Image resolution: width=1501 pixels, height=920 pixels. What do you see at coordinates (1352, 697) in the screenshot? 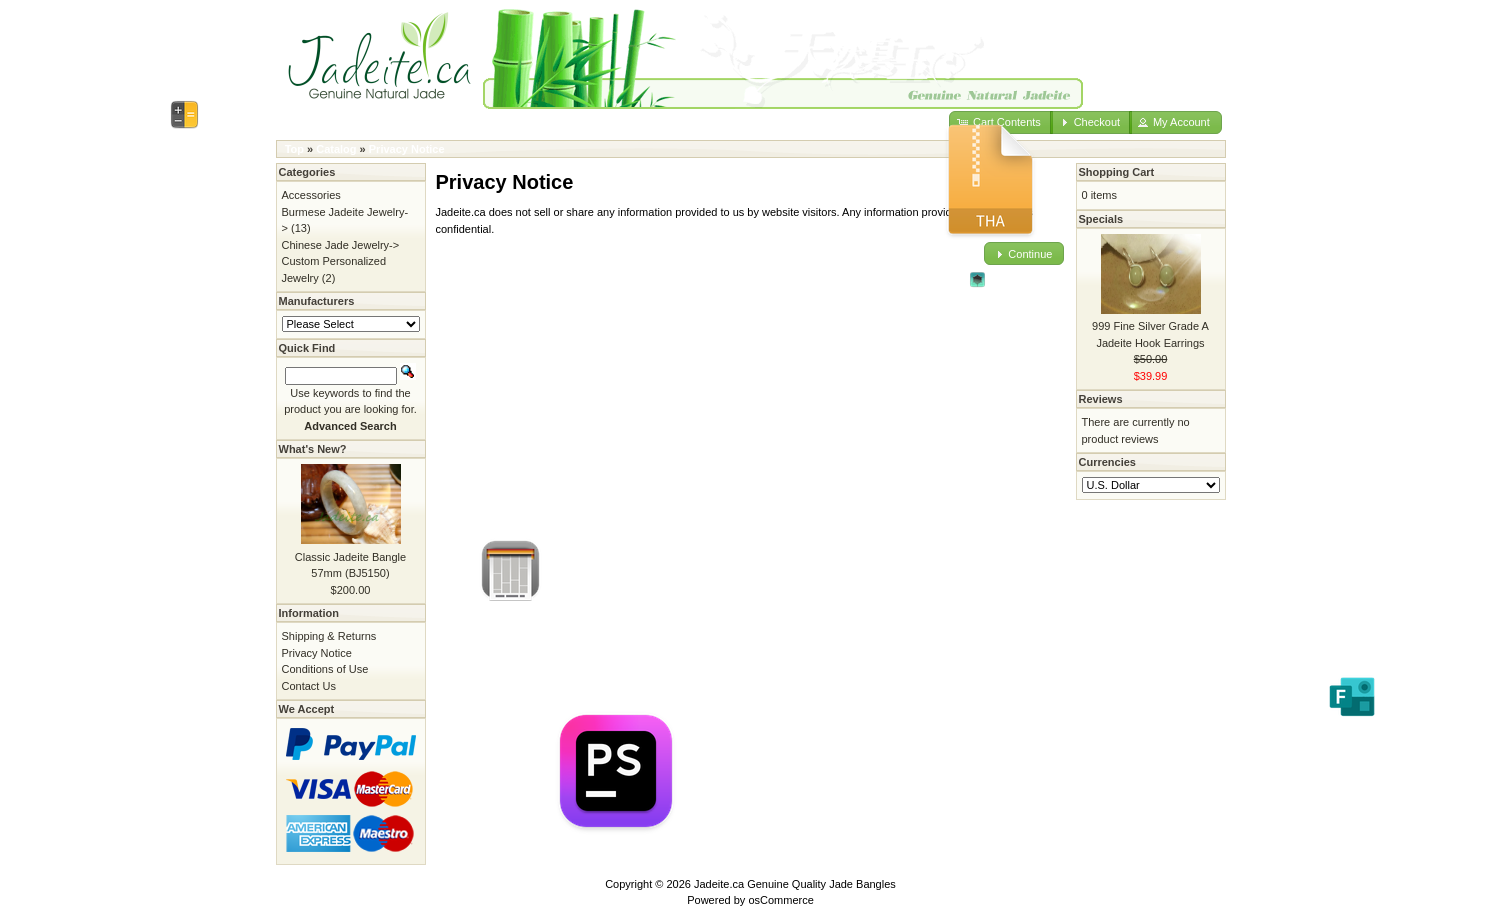
I see `open microsoft forms app` at bounding box center [1352, 697].